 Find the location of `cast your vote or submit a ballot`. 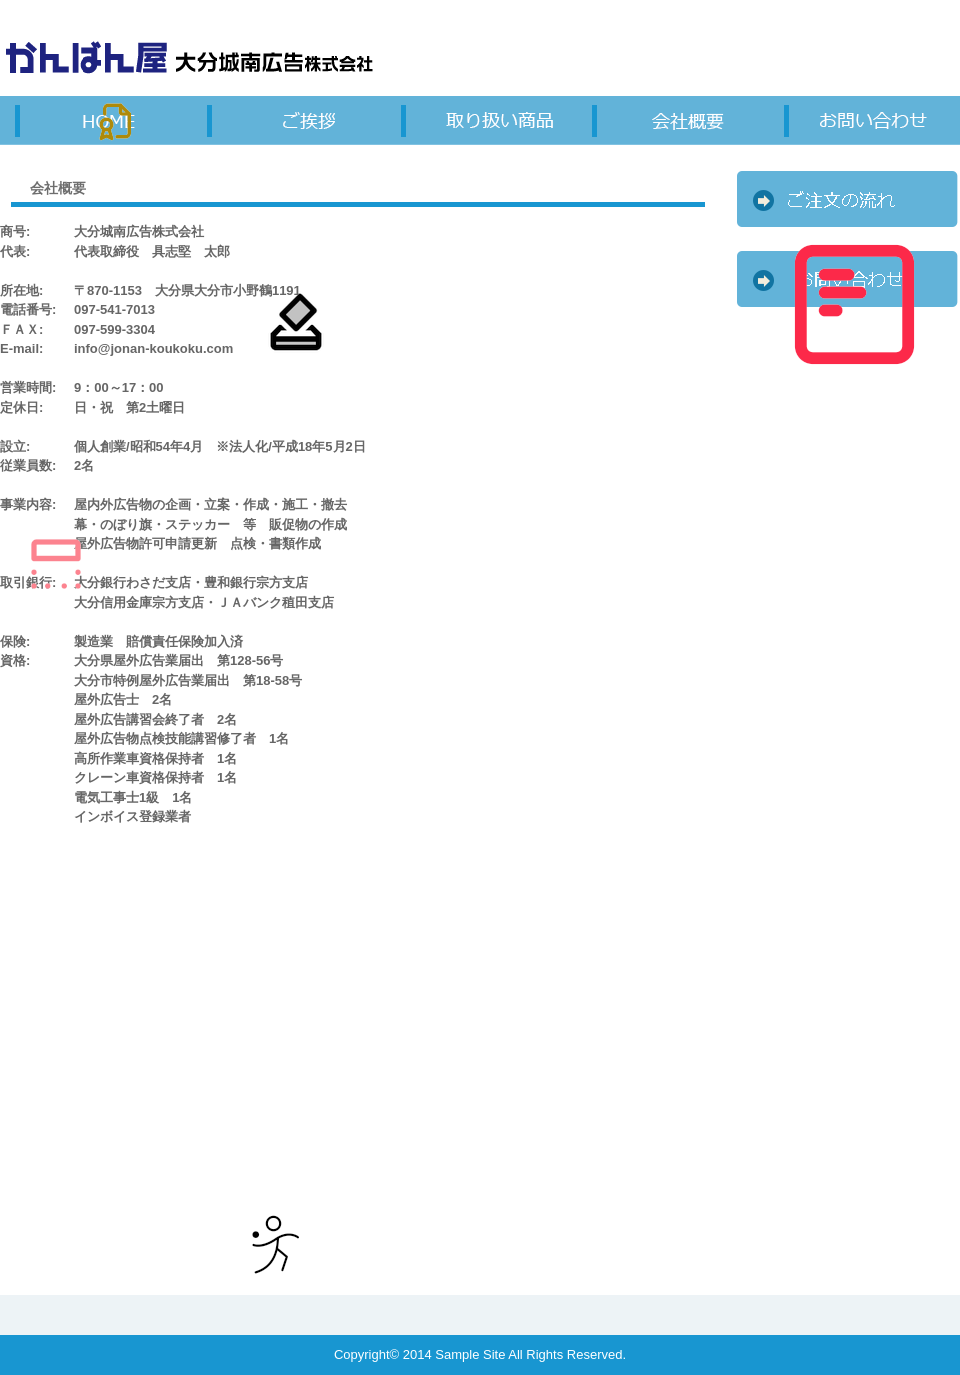

cast your vote or submit a ballot is located at coordinates (296, 322).